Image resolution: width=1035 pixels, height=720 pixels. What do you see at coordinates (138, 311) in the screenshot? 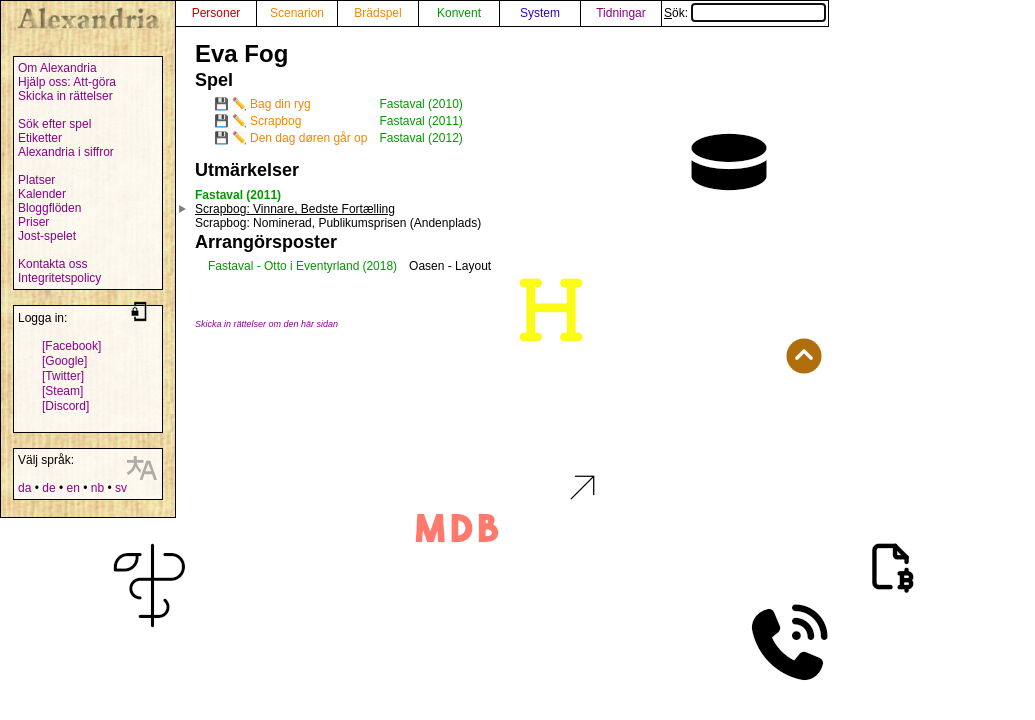
I see `device is locked or secured` at bounding box center [138, 311].